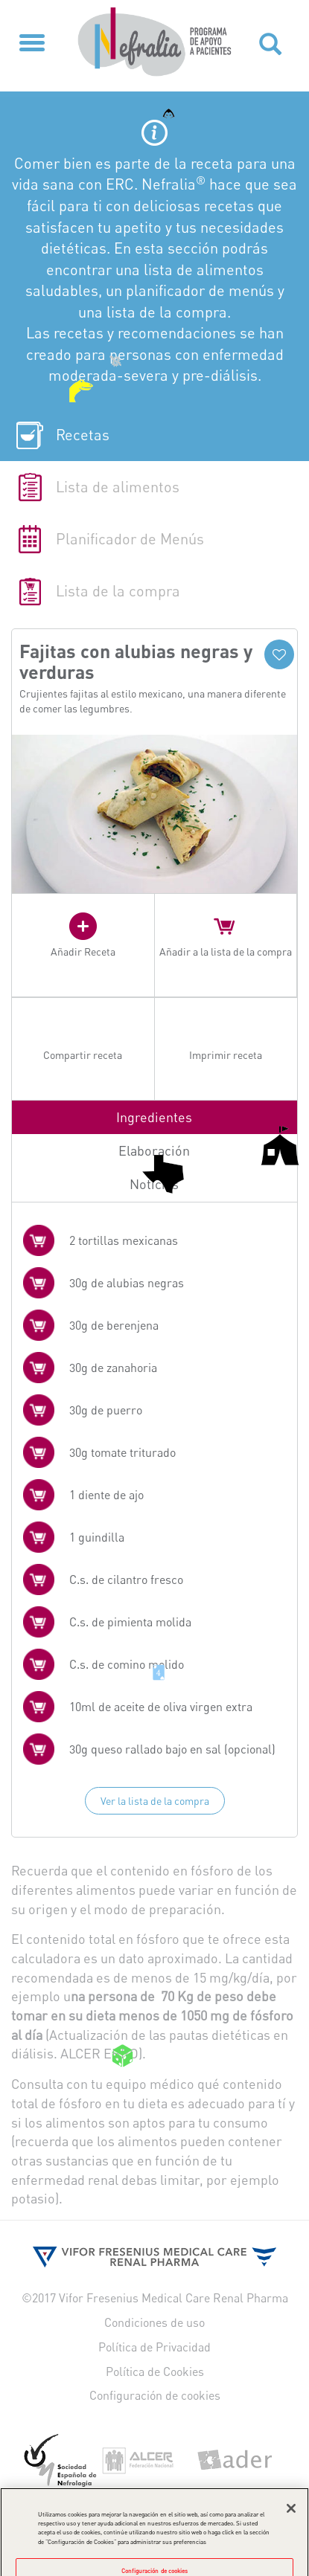 The width and height of the screenshot is (309, 2576). Describe the element at coordinates (159, 1672) in the screenshot. I see `four of hearts playing card` at that location.